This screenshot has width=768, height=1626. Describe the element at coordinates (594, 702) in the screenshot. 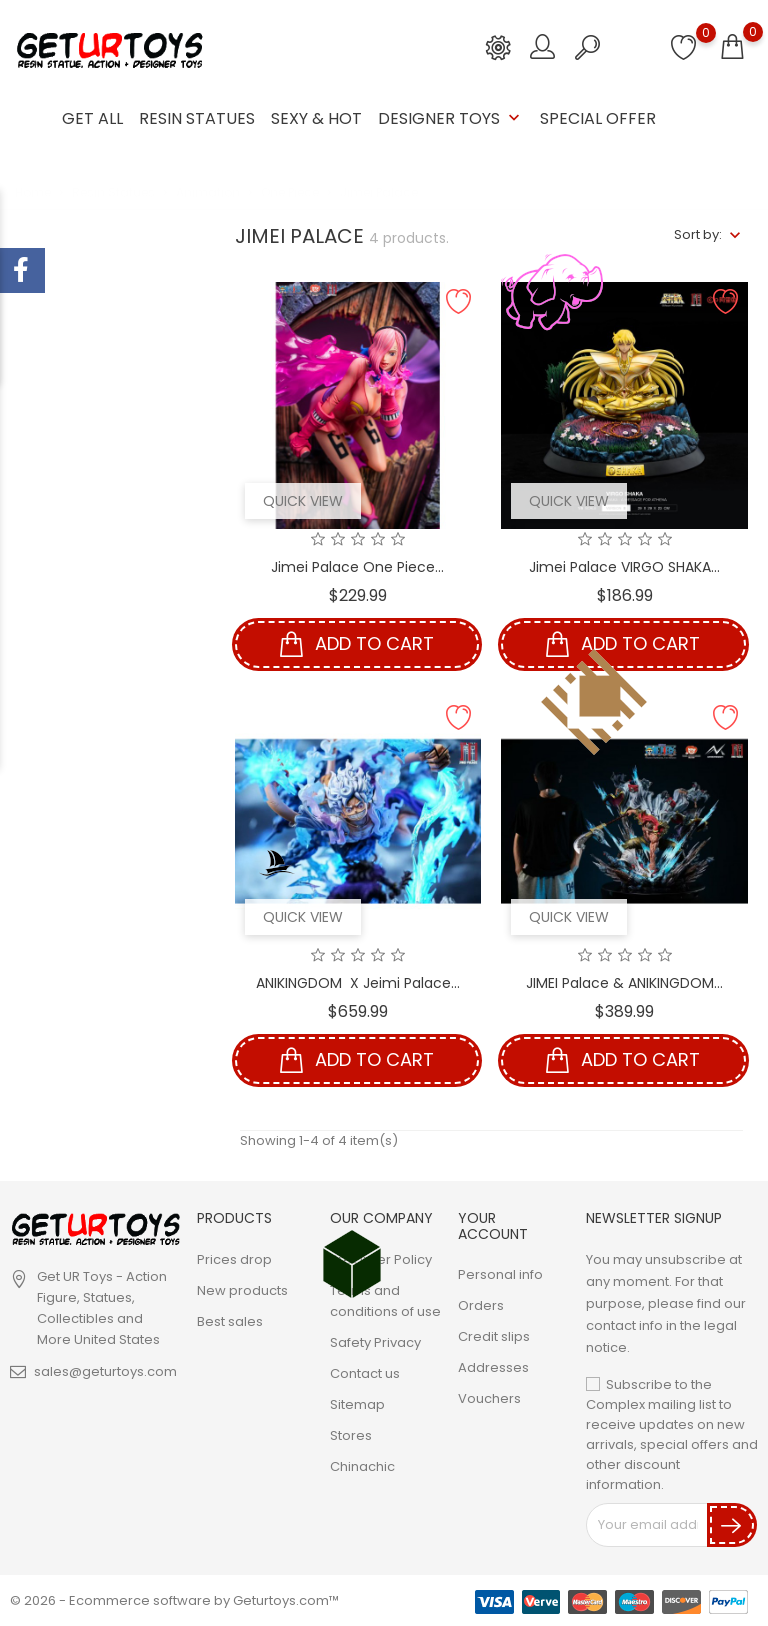

I see `open raycast app` at that location.